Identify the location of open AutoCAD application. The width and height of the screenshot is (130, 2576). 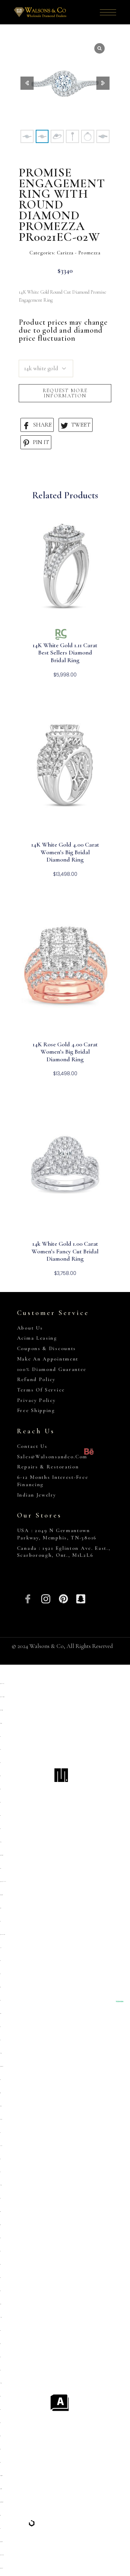
(60, 2403).